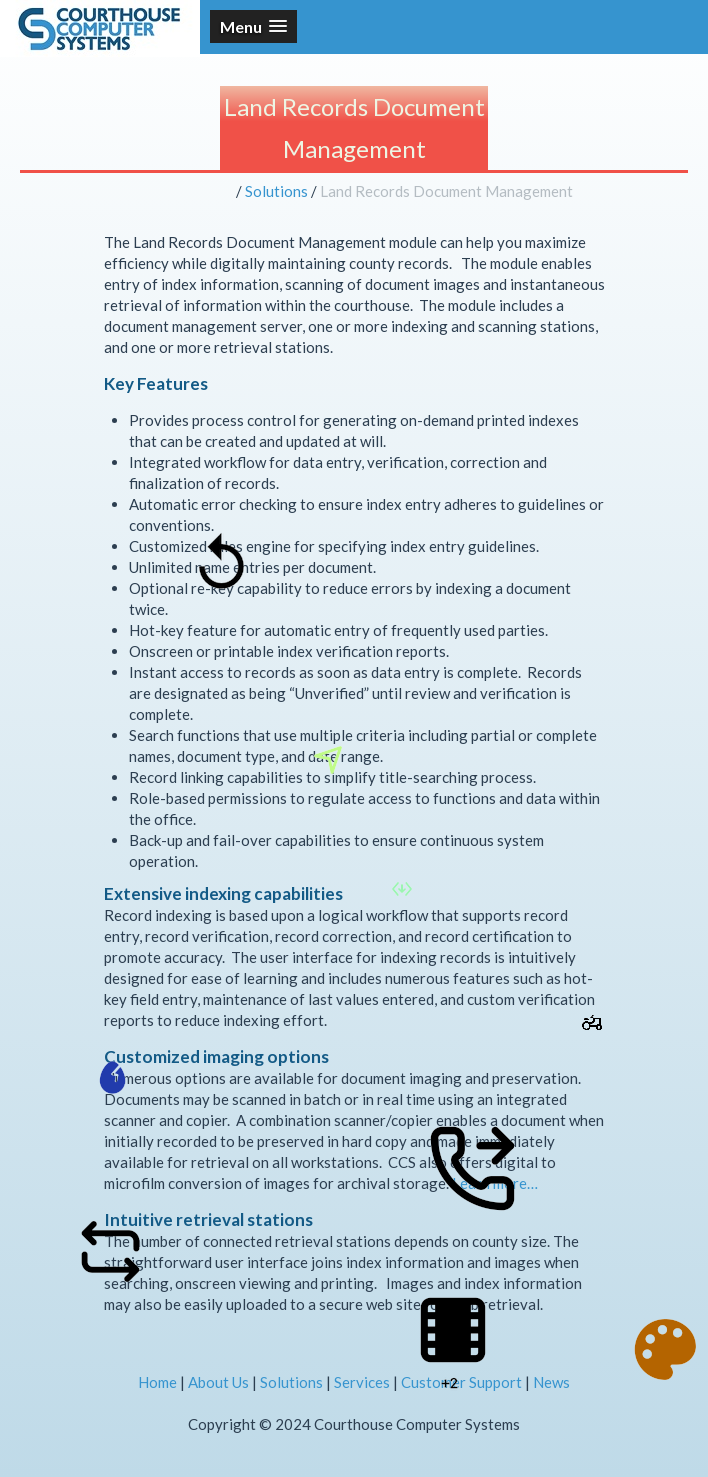  I want to click on access agriculture or farming features, so click(592, 1023).